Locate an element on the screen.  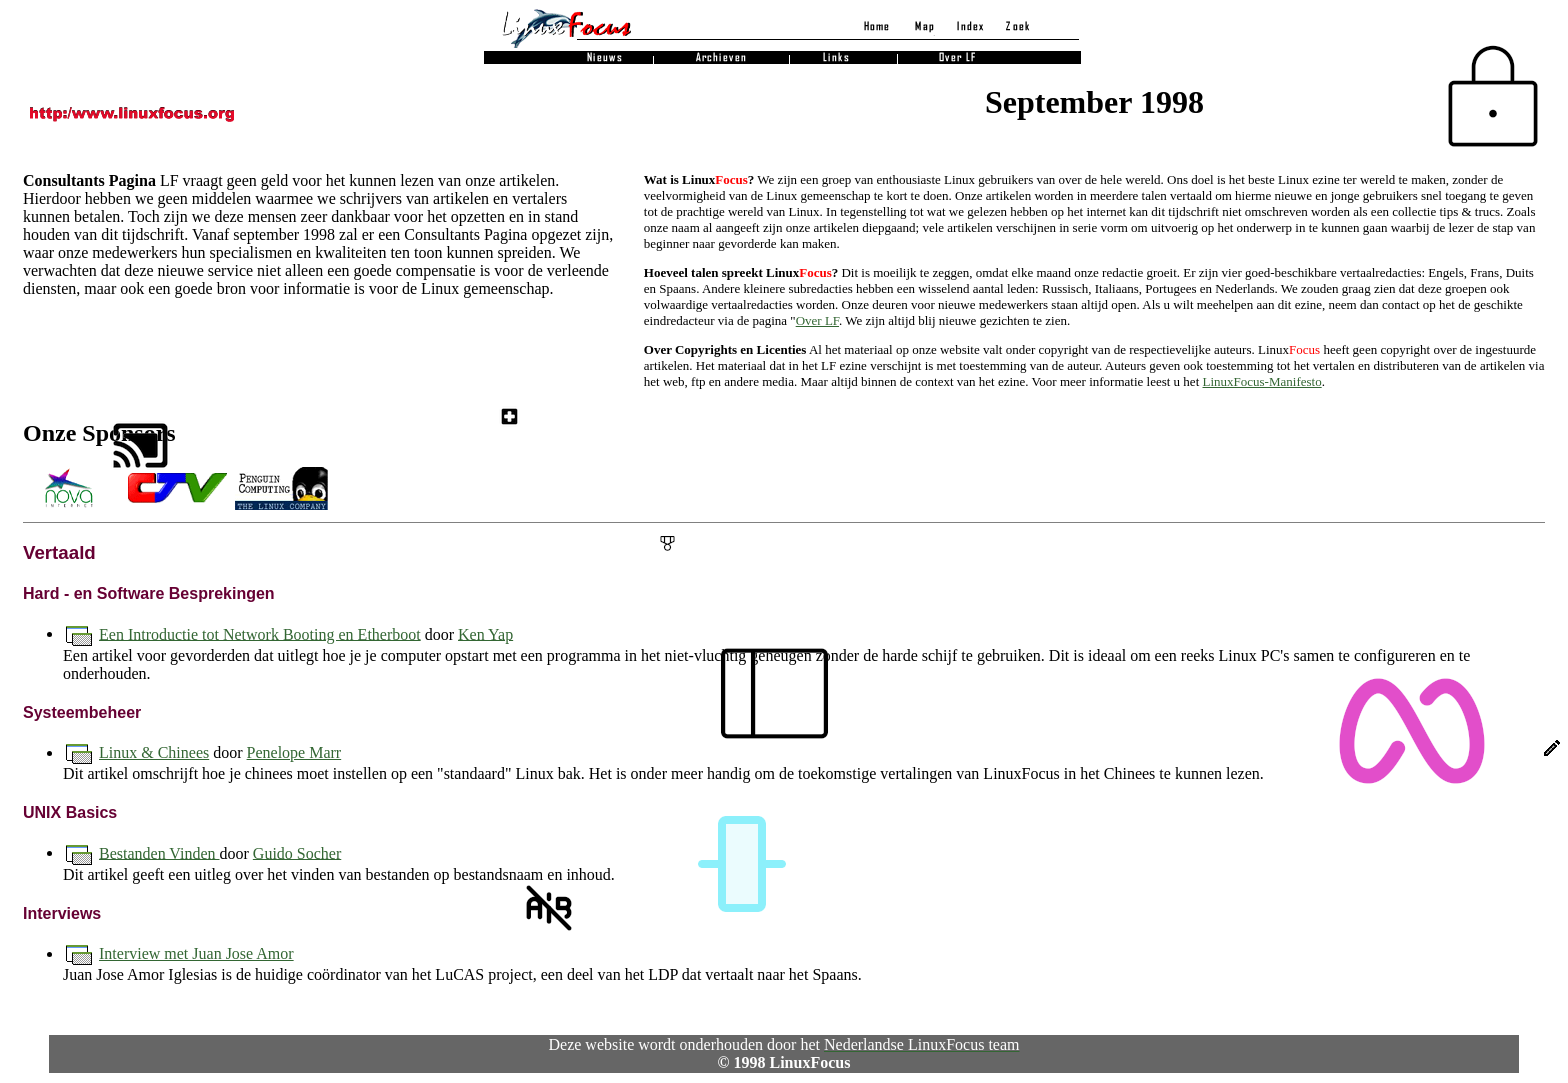
view military or veteran status badge is located at coordinates (667, 542).